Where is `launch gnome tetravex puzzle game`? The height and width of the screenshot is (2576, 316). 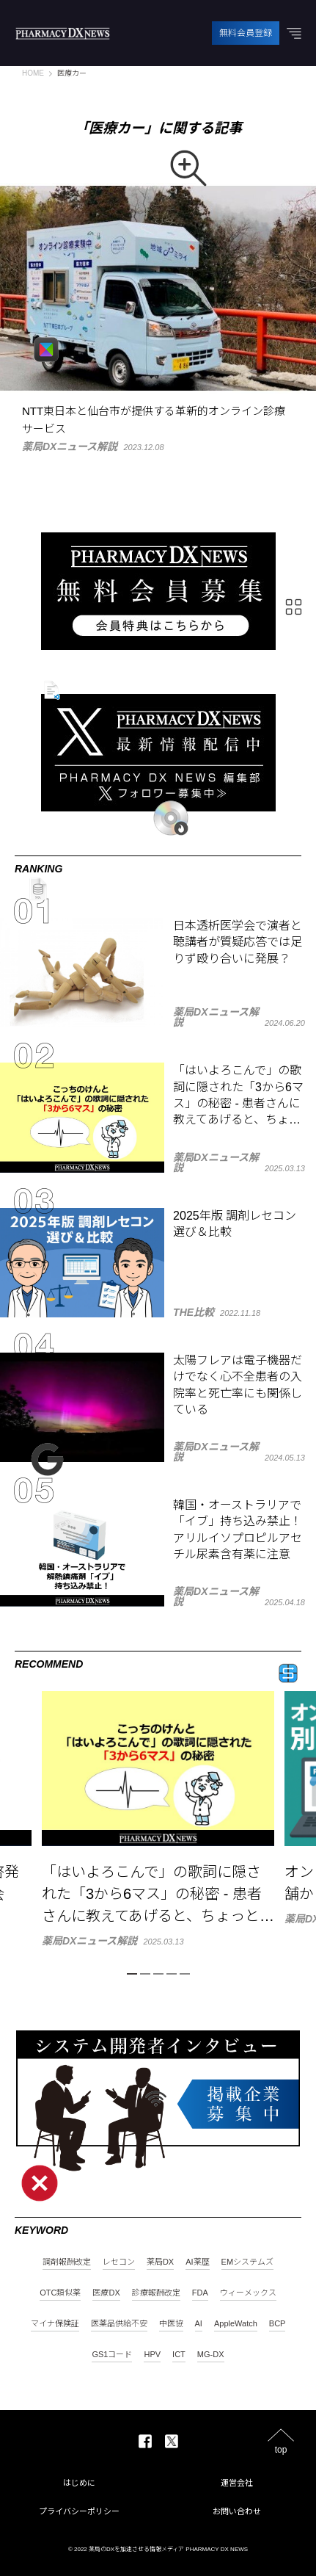 launch gnome tetravex puzzle game is located at coordinates (46, 350).